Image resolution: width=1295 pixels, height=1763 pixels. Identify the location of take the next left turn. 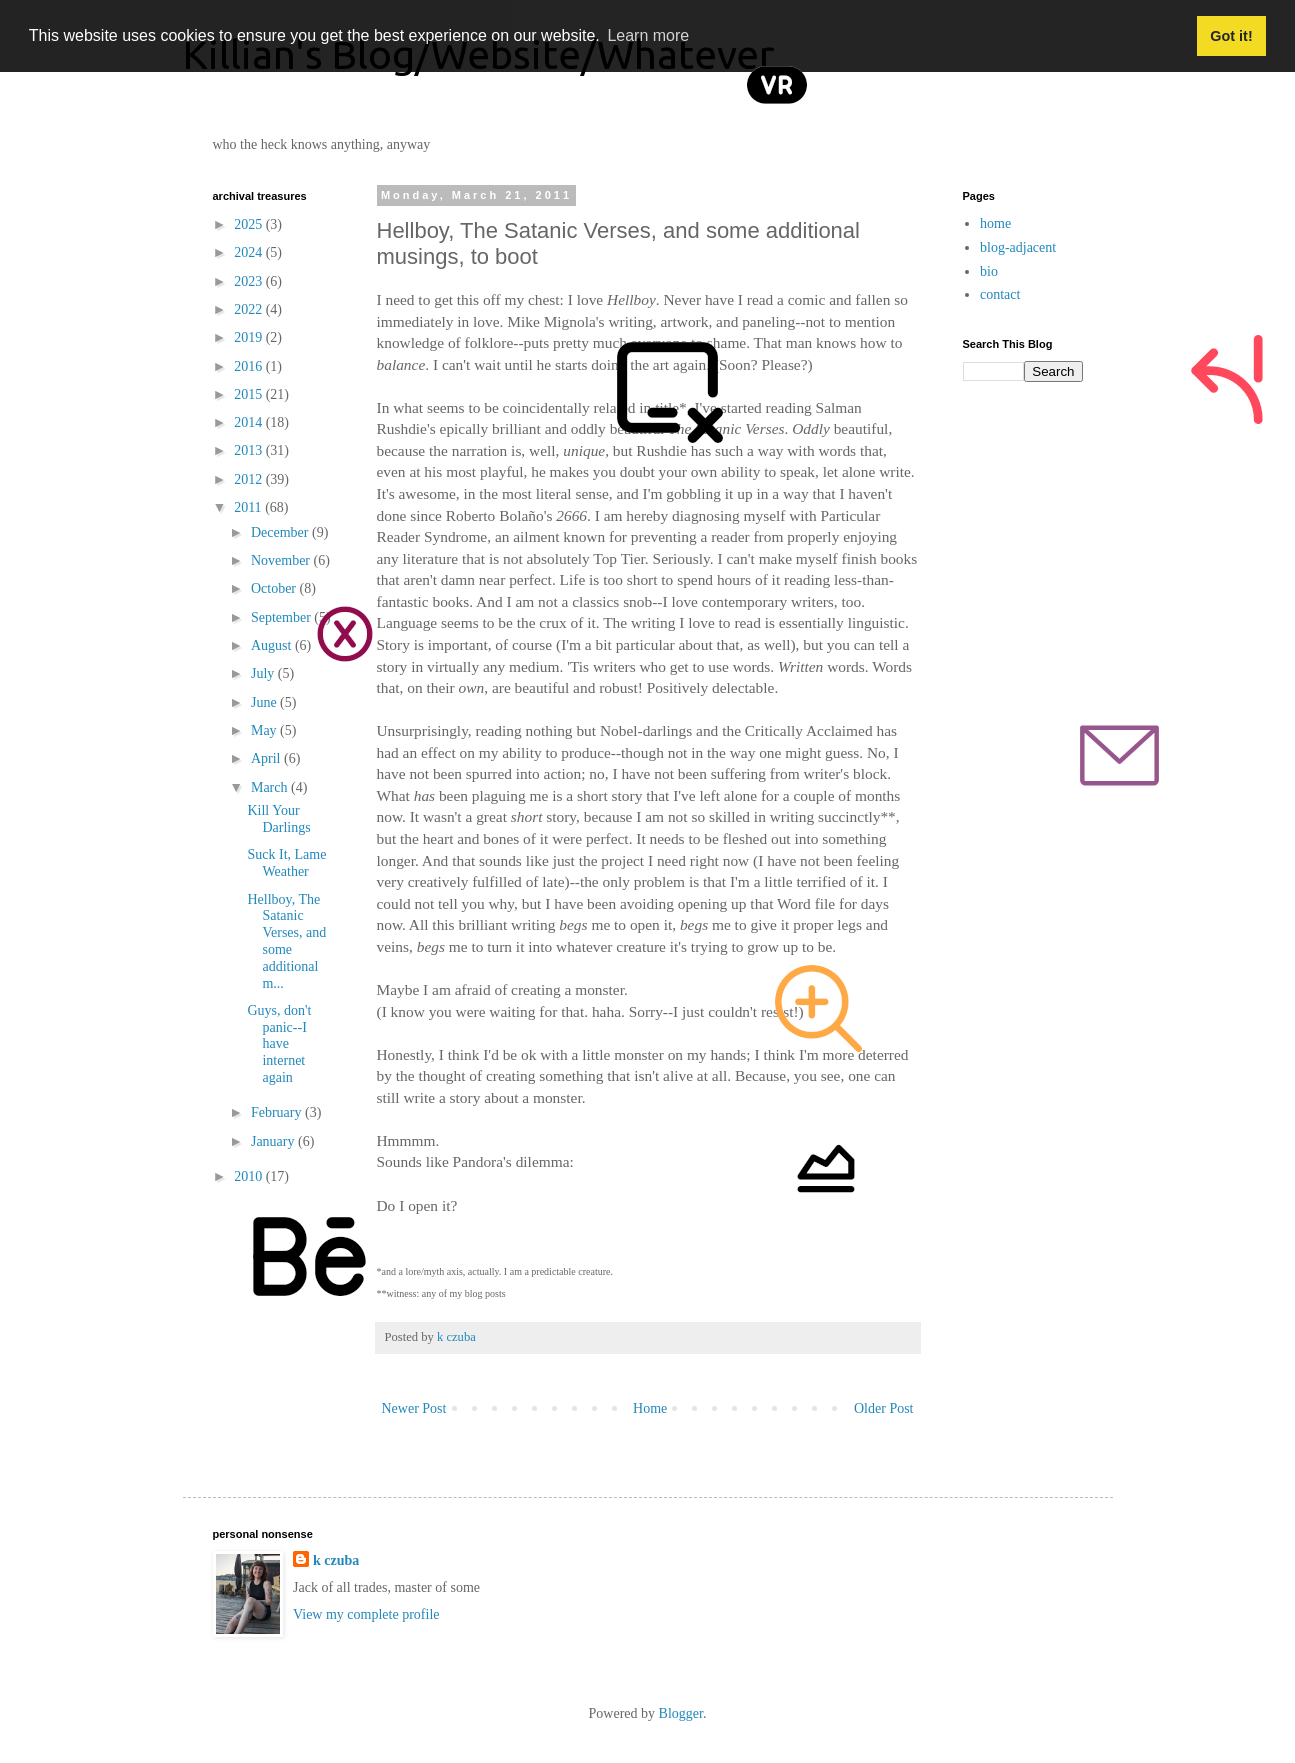
(1231, 379).